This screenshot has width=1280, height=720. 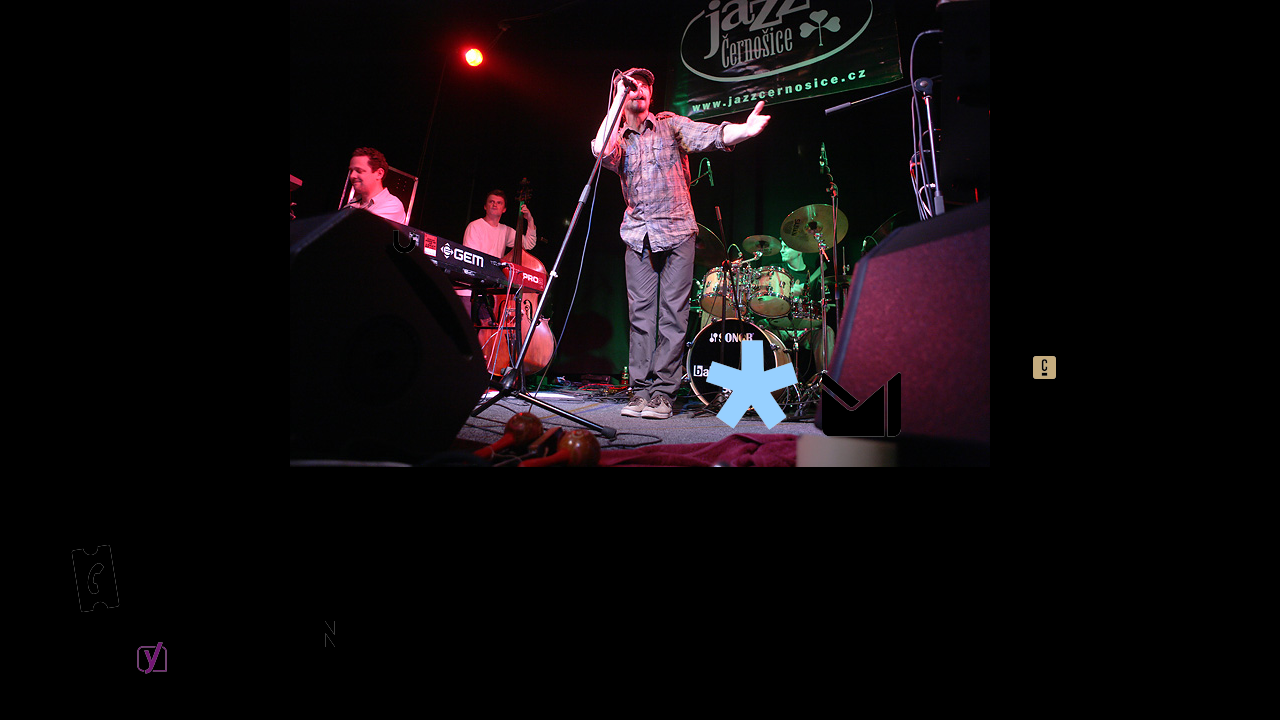 I want to click on camunda platform logo, so click(x=1044, y=367).